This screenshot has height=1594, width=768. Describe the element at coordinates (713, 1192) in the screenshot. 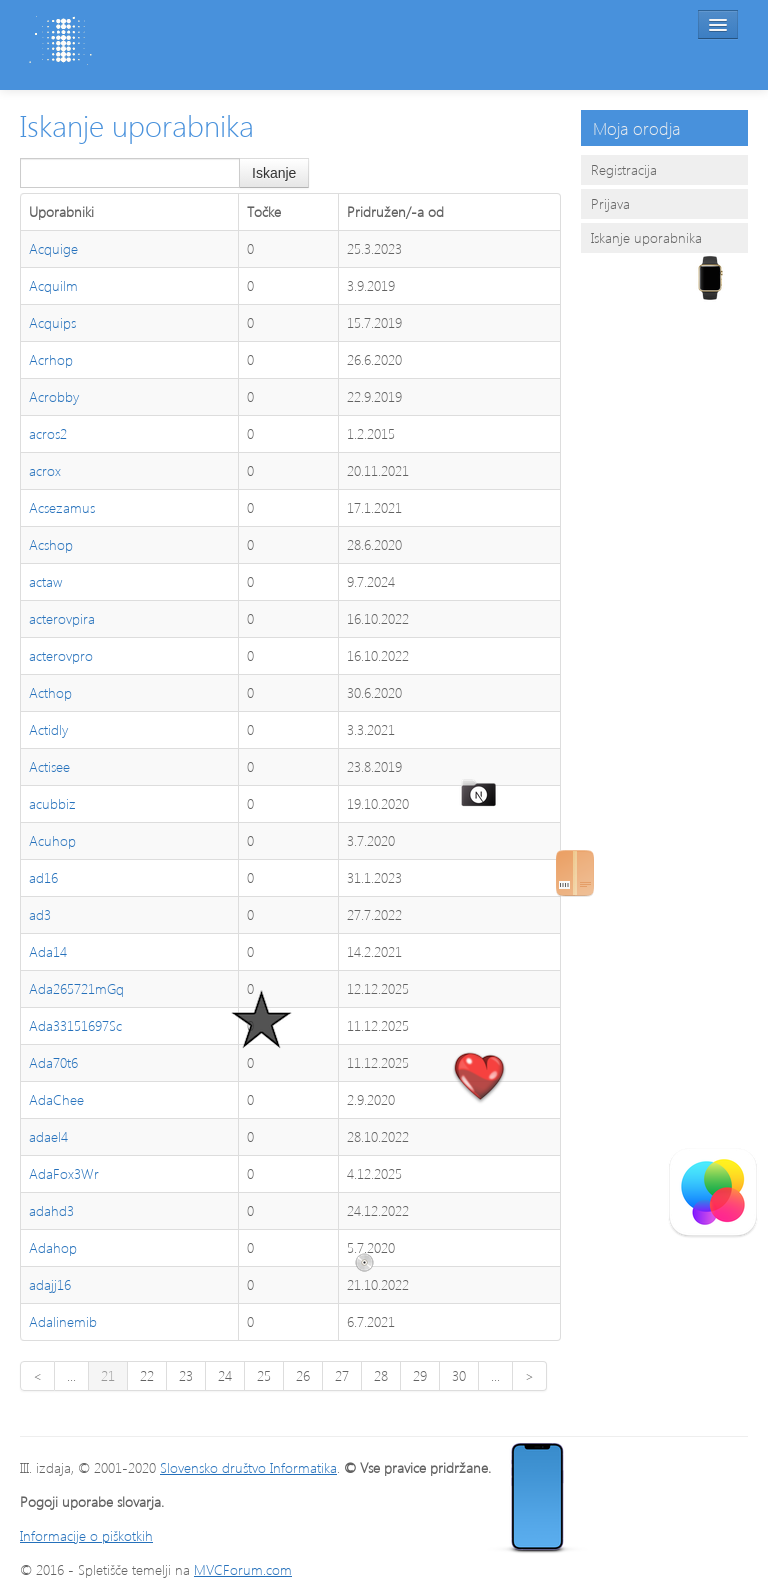

I see `open Game Center settings` at that location.